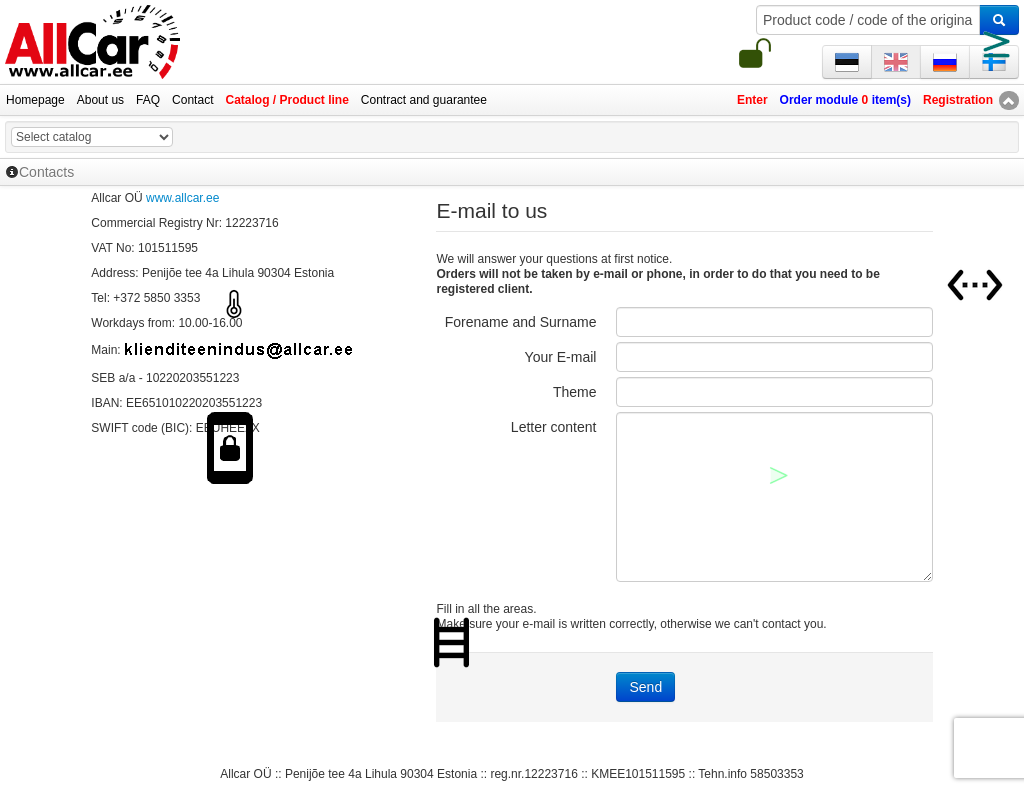 The height and width of the screenshot is (792, 1024). Describe the element at coordinates (230, 448) in the screenshot. I see `lock screen in portrait orientation` at that location.